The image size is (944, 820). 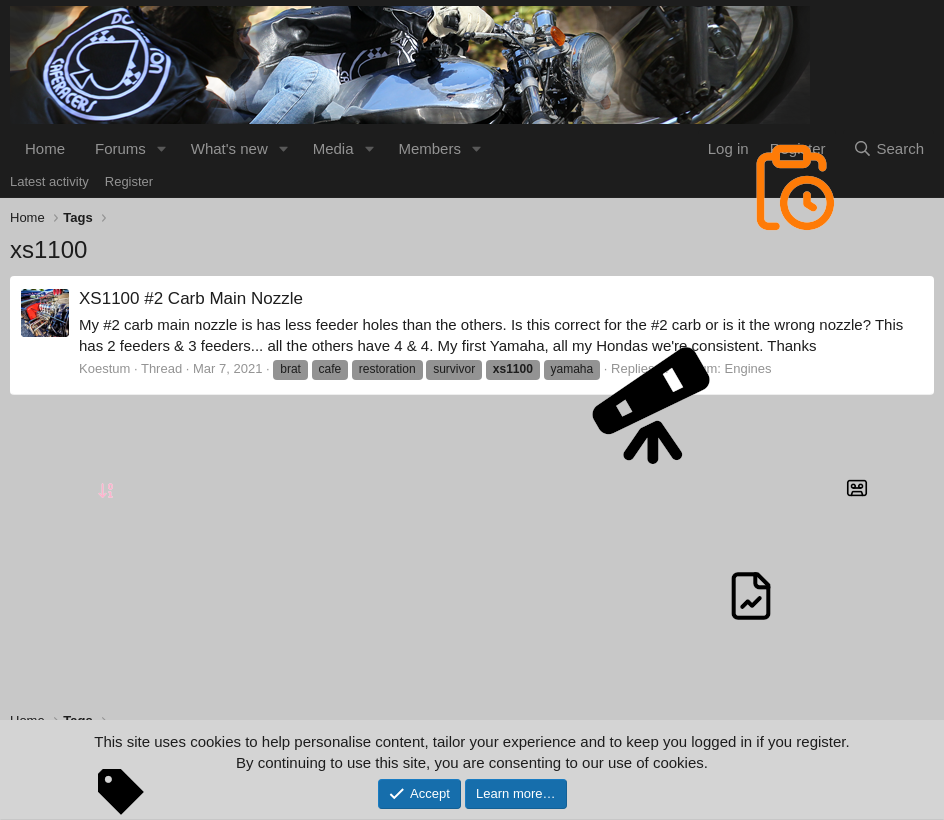 What do you see at coordinates (791, 187) in the screenshot?
I see `view clipboard history` at bounding box center [791, 187].